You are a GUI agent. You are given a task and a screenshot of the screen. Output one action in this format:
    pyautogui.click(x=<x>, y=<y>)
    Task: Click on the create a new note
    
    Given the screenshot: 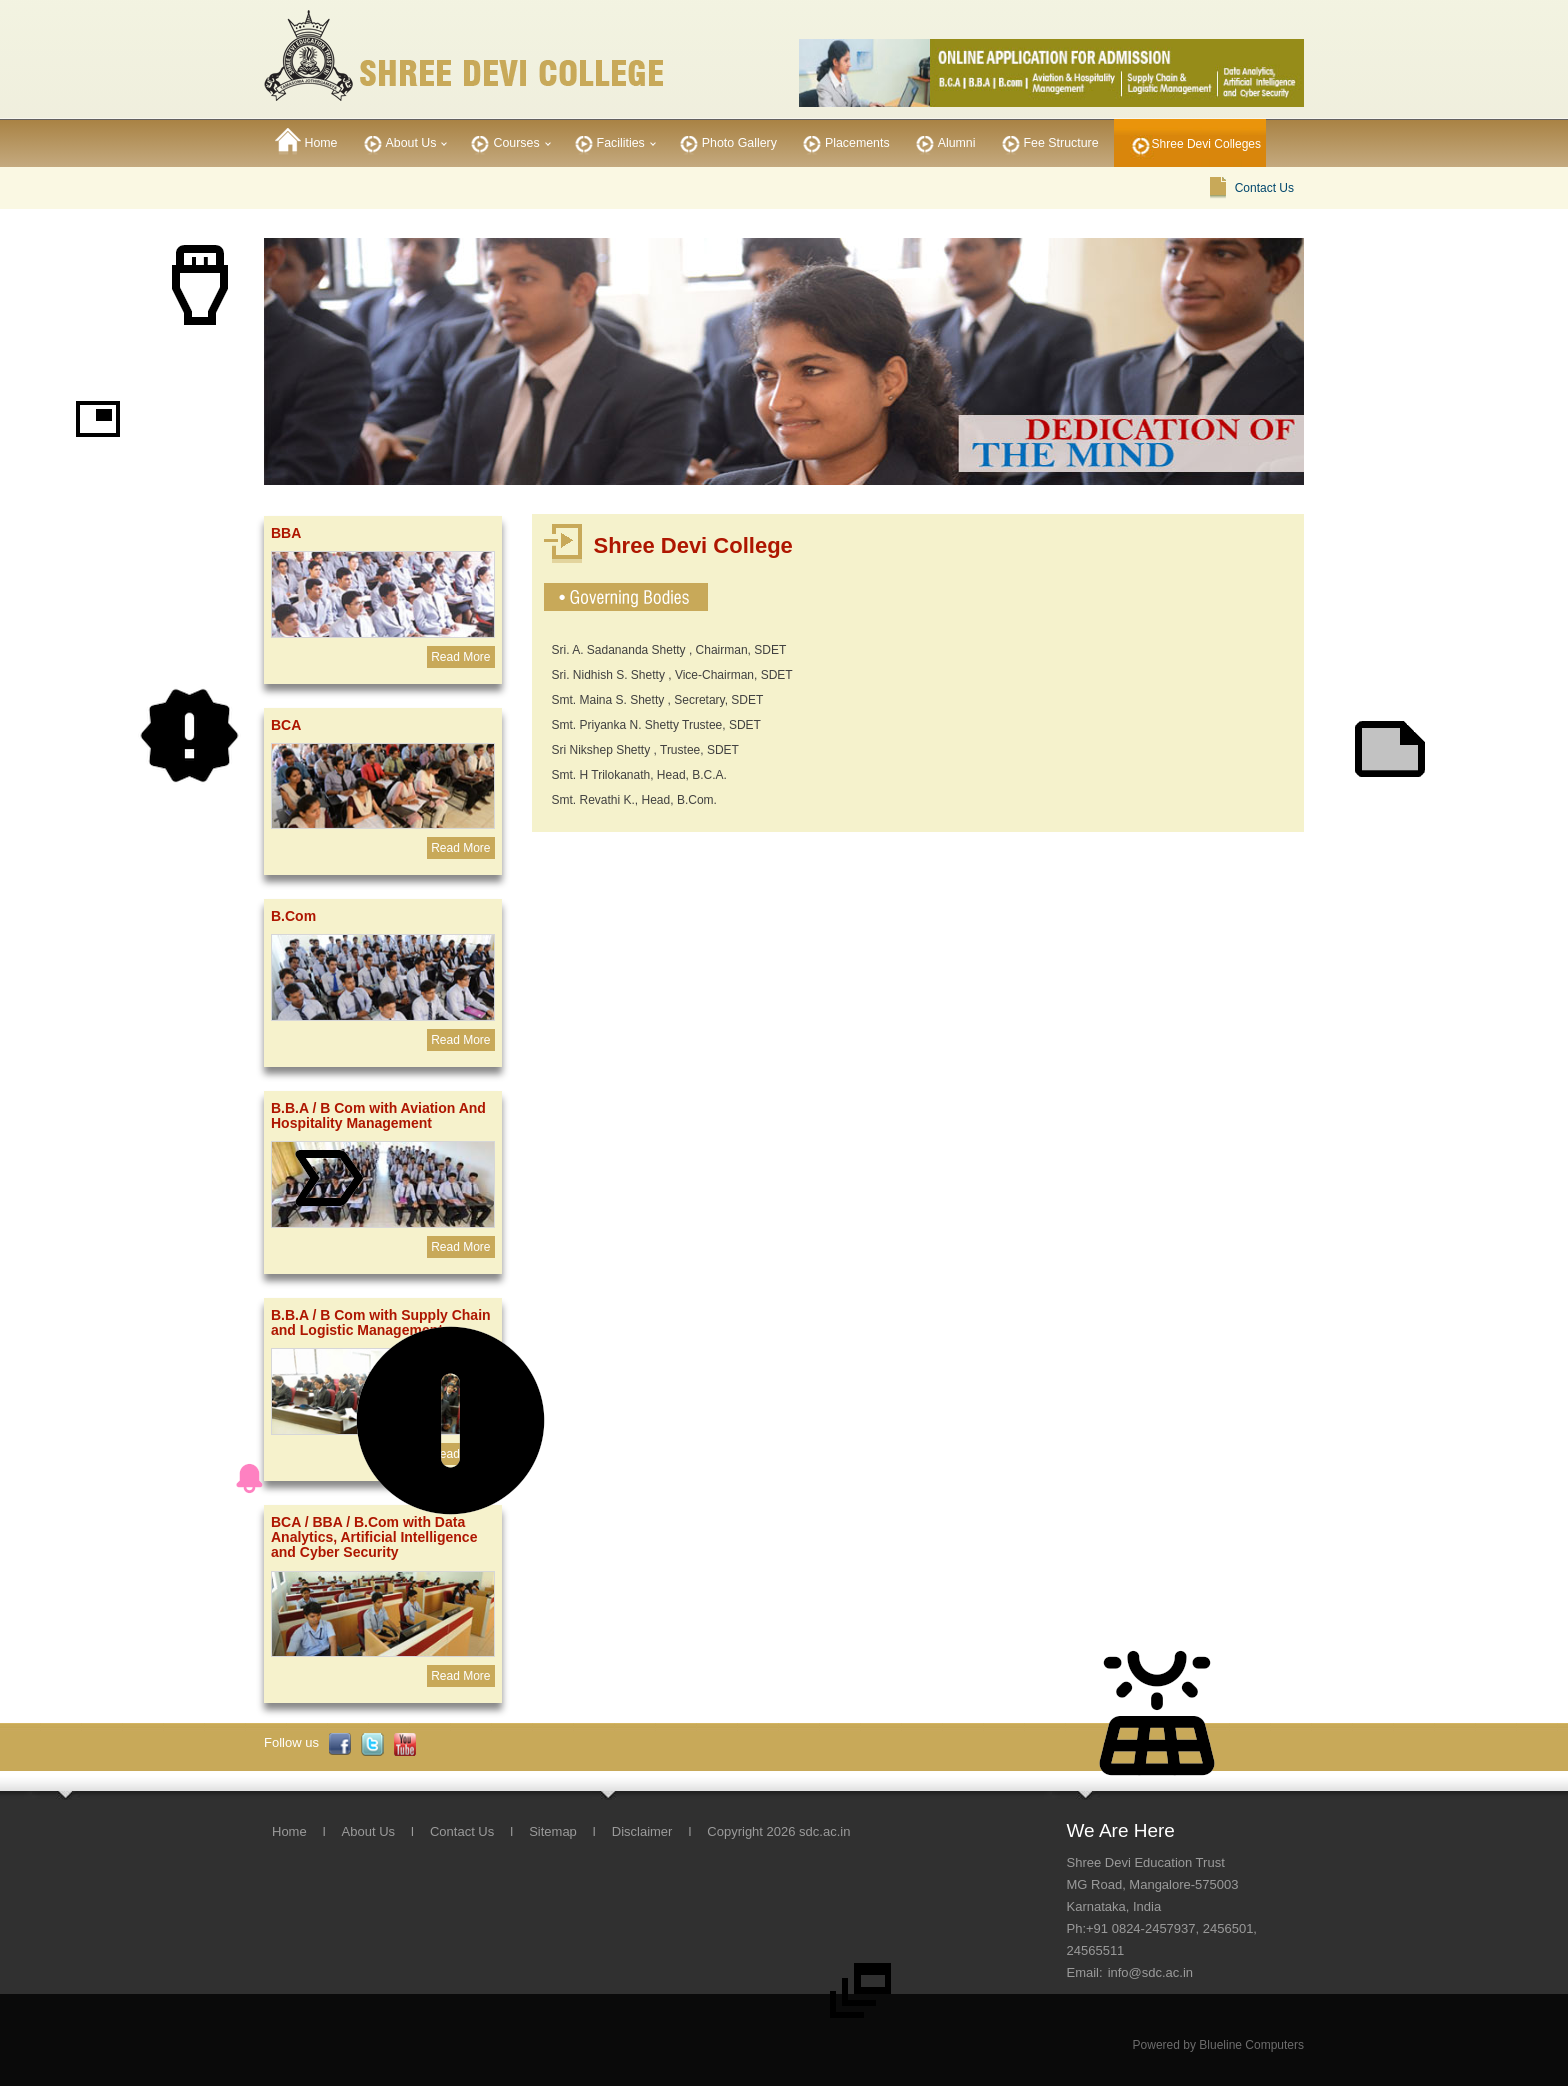 What is the action you would take?
    pyautogui.click(x=1390, y=749)
    